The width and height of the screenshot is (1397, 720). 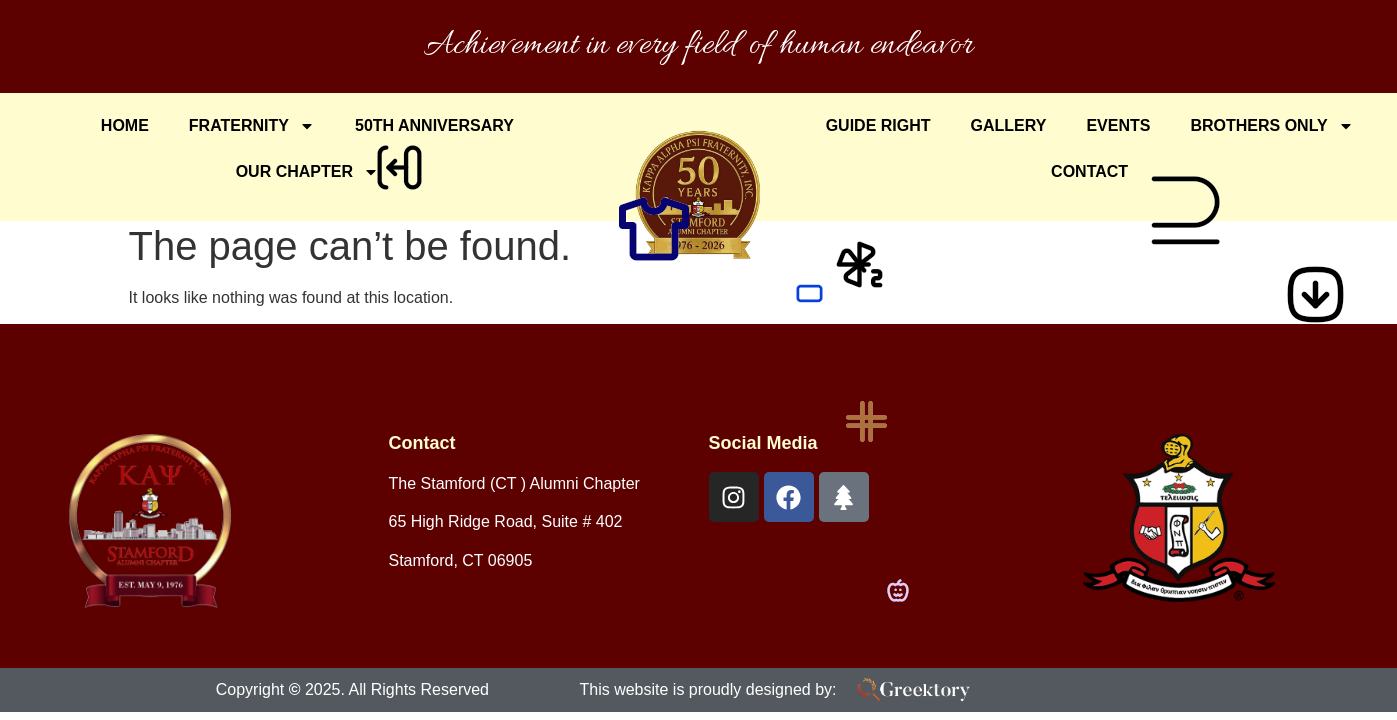 What do you see at coordinates (1315, 294) in the screenshot?
I see `download file or content` at bounding box center [1315, 294].